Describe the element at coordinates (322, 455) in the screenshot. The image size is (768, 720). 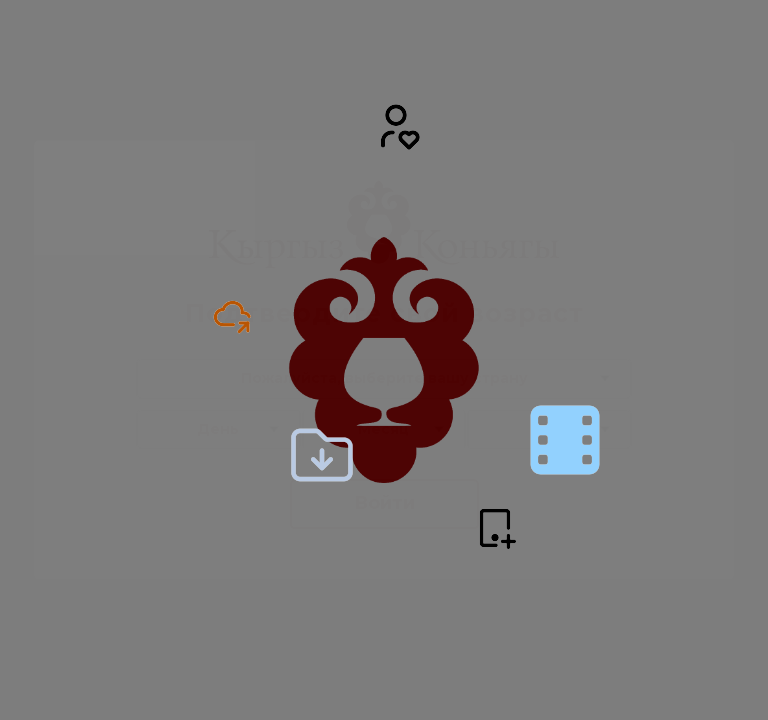
I see `download files to folder` at that location.